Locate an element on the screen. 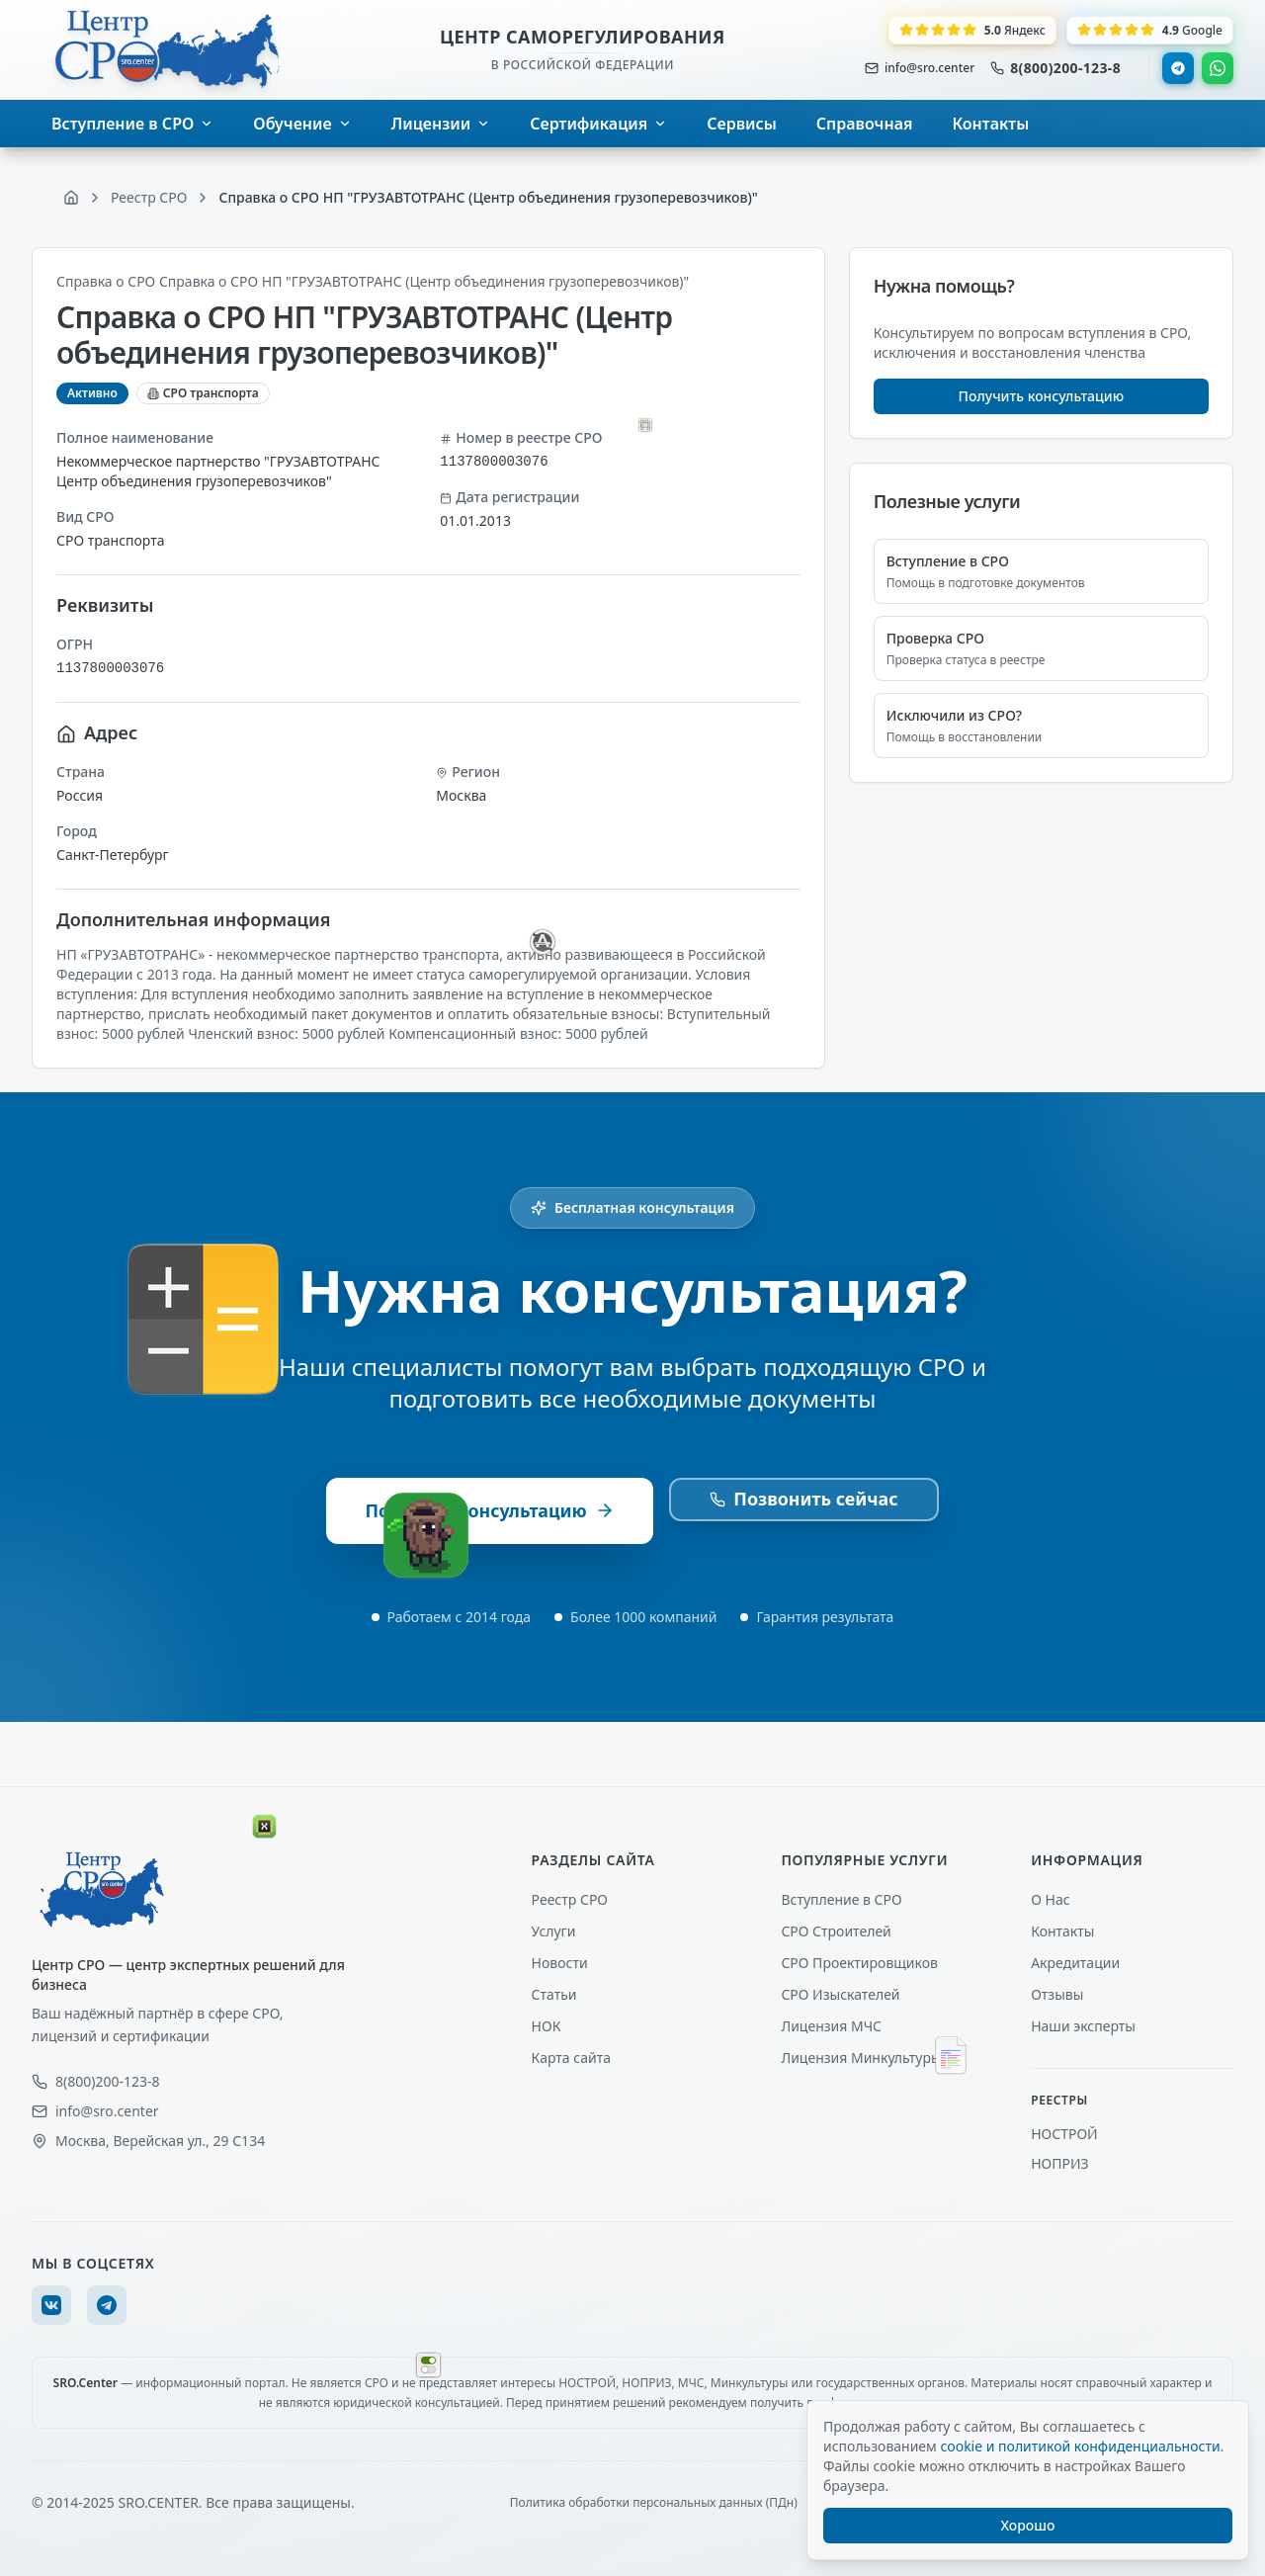 Image resolution: width=1265 pixels, height=2576 pixels. open the sudoku puzzle game is located at coordinates (645, 425).